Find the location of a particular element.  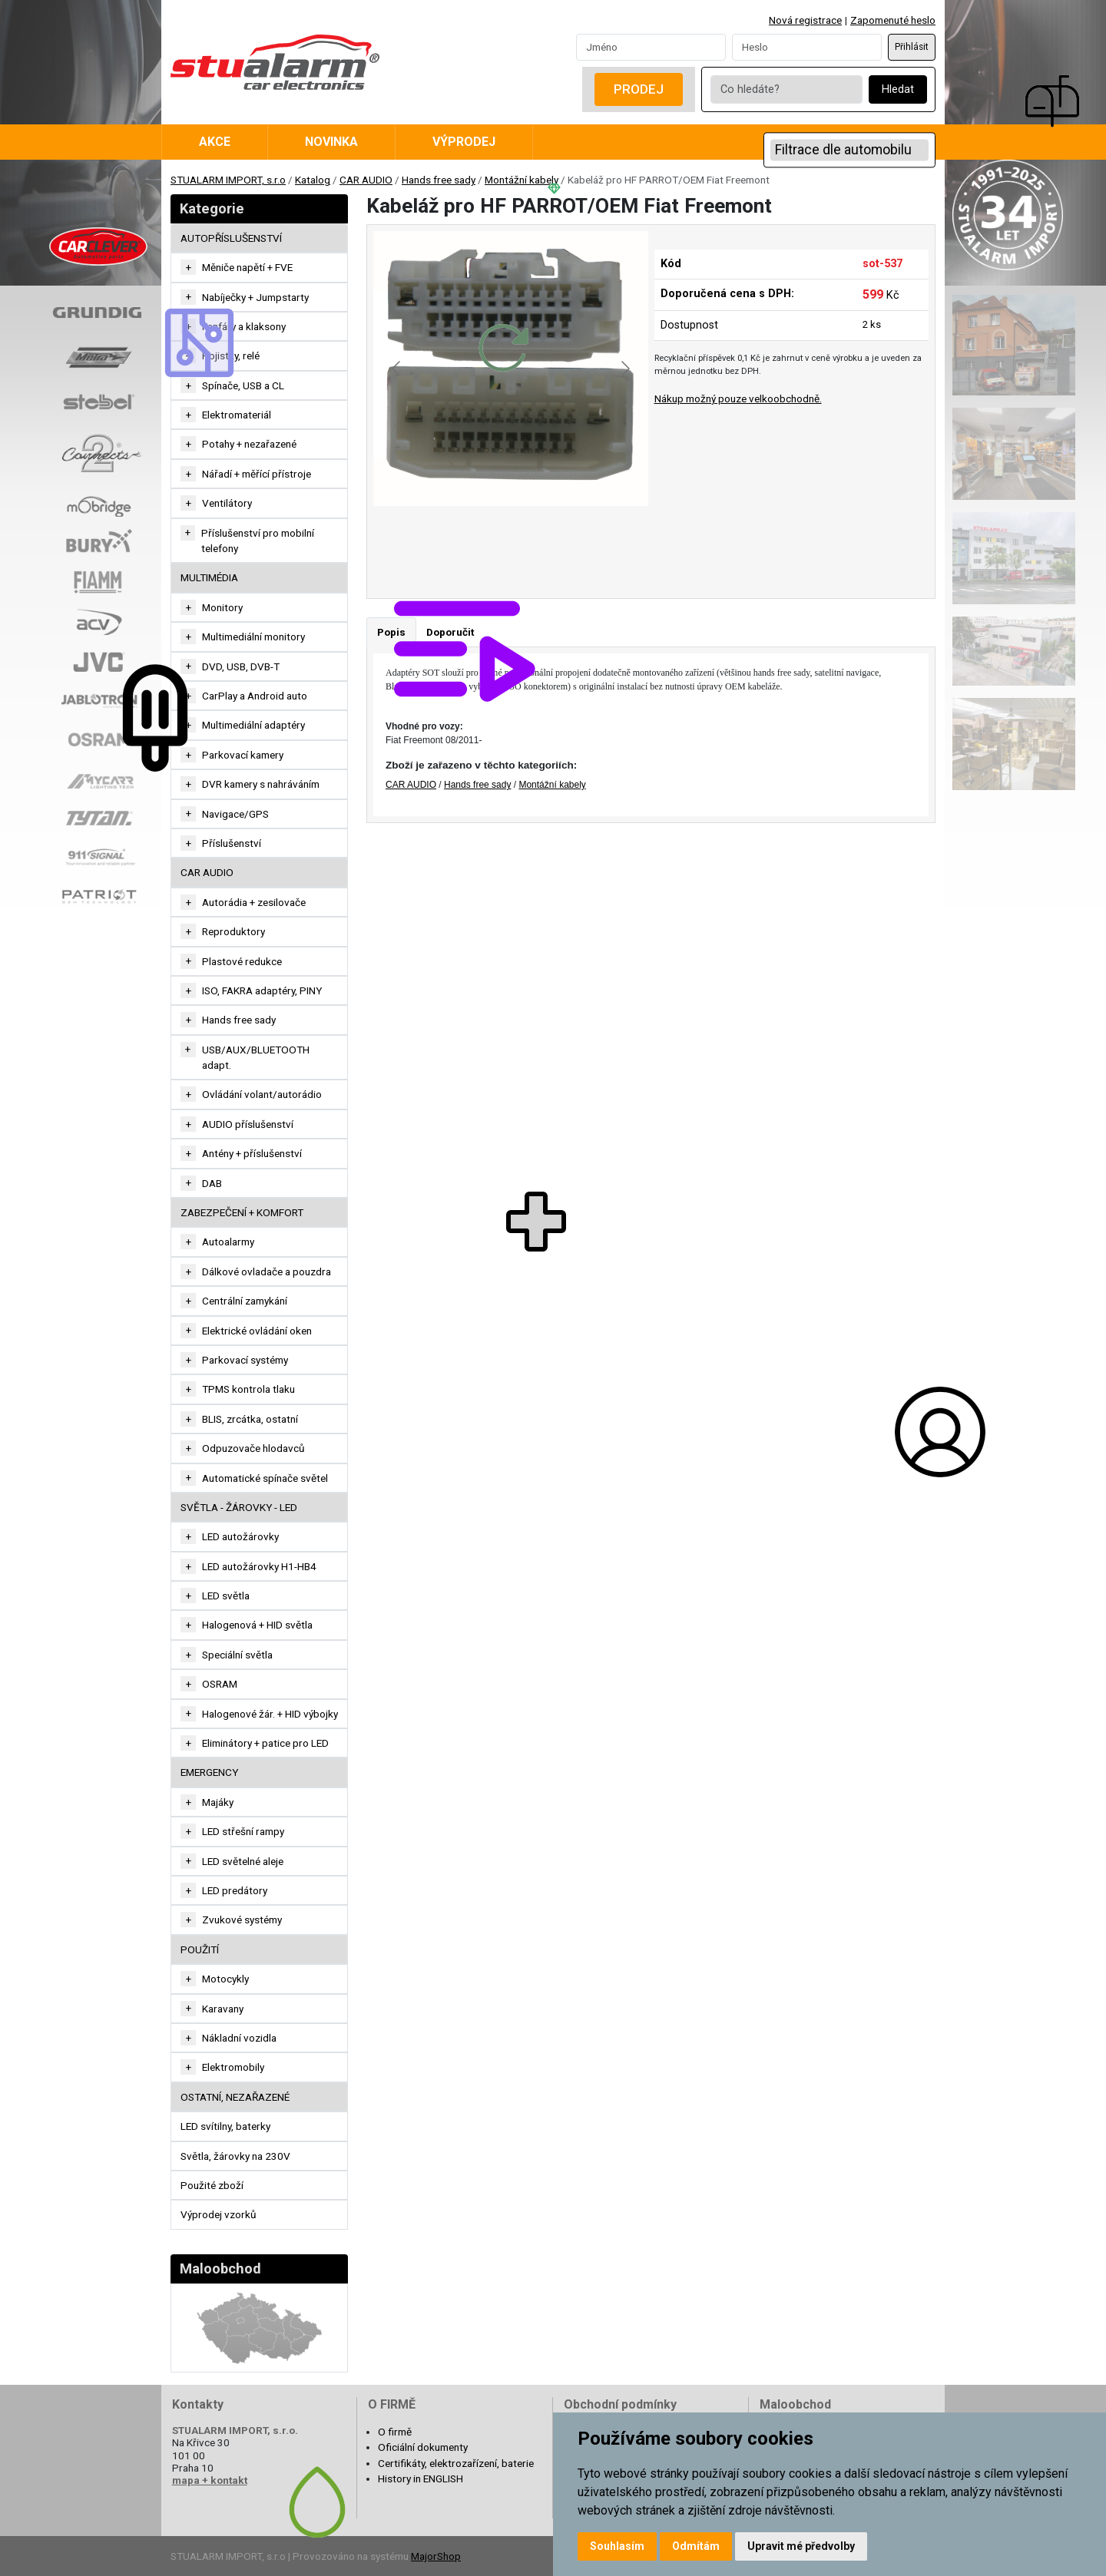

indicates frozen treats or ice cream category is located at coordinates (155, 717).